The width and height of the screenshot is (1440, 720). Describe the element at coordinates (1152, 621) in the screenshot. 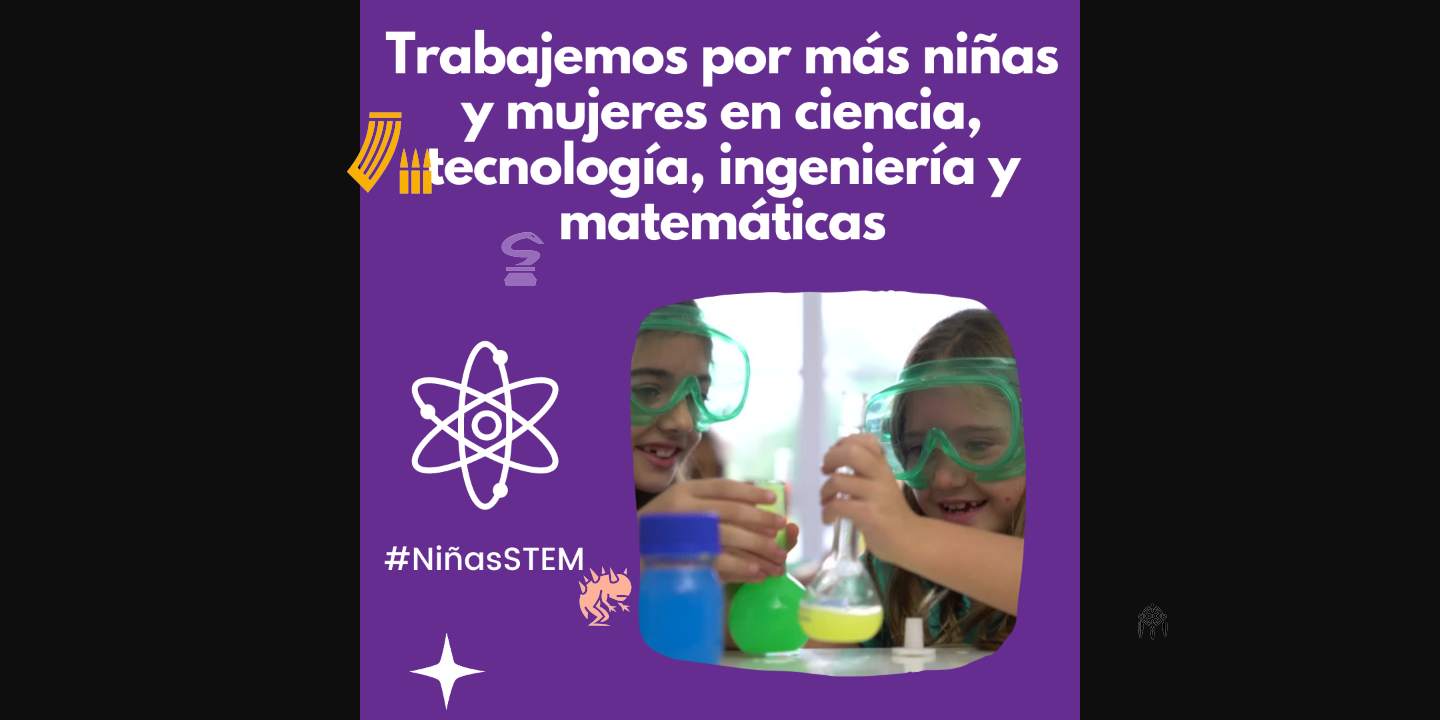

I see `access dream journal or sleep tracking features` at that location.